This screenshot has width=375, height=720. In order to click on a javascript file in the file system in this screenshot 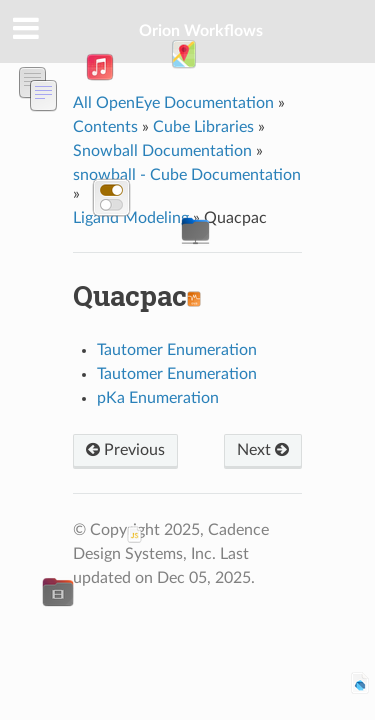, I will do `click(134, 534)`.